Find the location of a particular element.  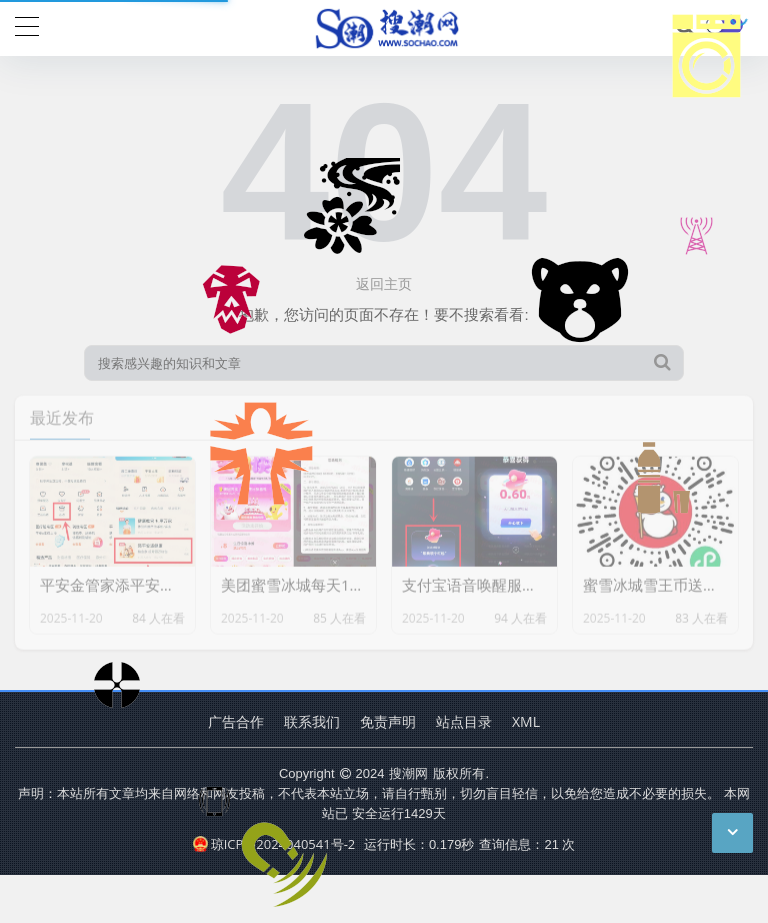

attract or collect items in a game is located at coordinates (284, 864).